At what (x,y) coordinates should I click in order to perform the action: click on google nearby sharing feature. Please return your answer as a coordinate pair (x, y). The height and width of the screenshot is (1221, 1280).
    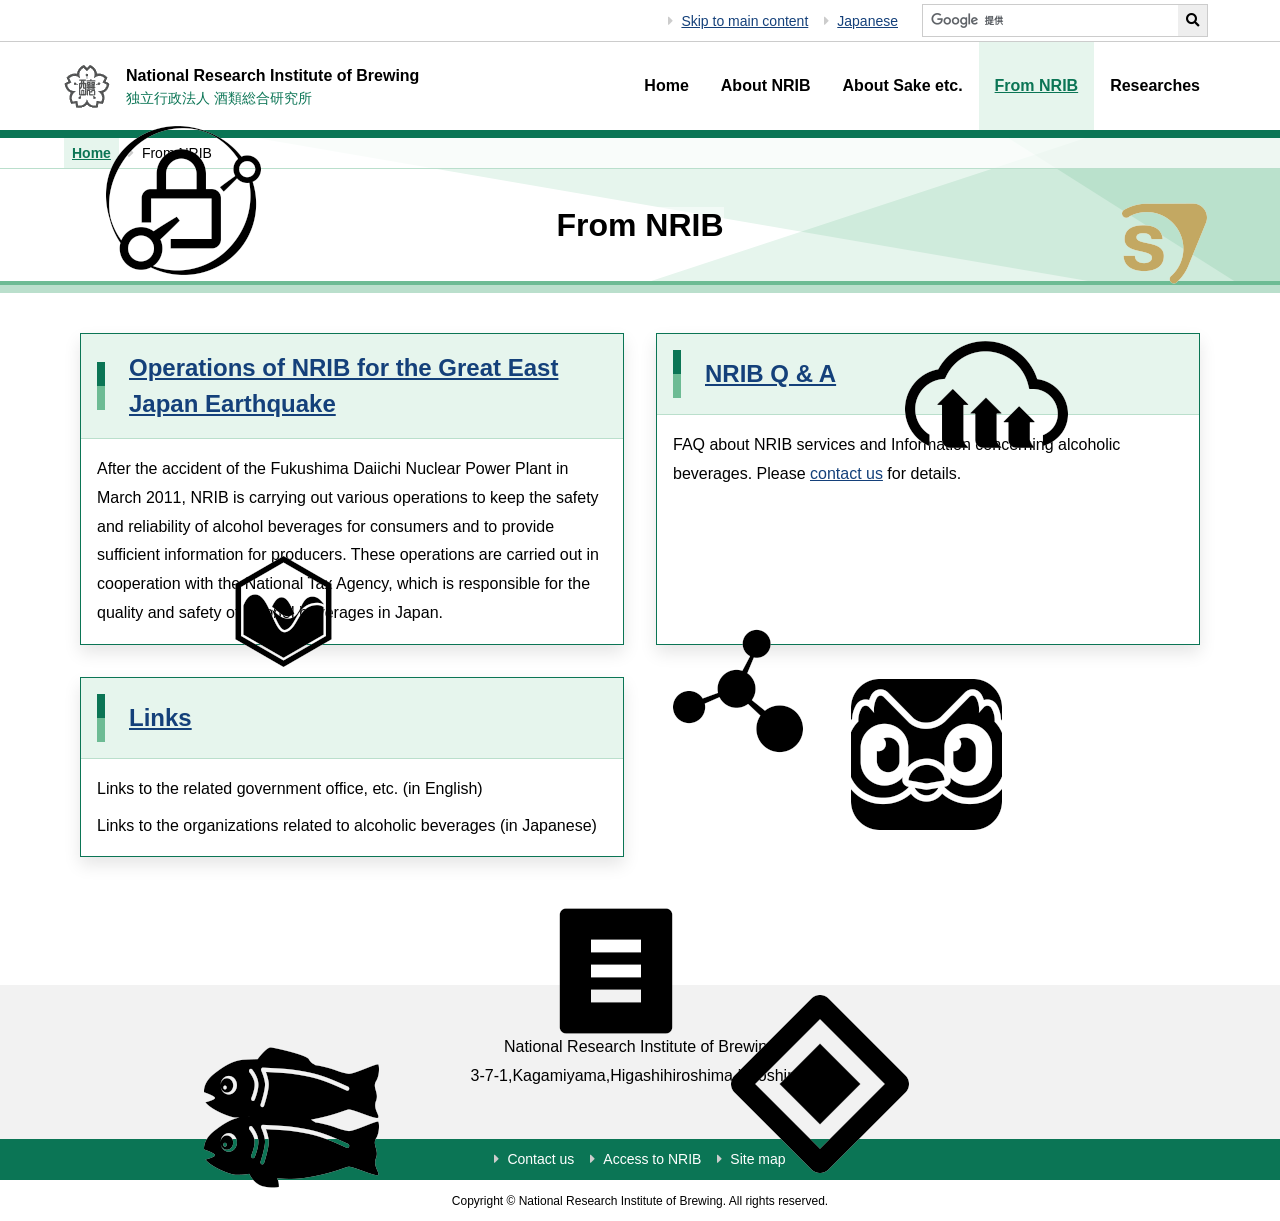
    Looking at the image, I should click on (820, 1084).